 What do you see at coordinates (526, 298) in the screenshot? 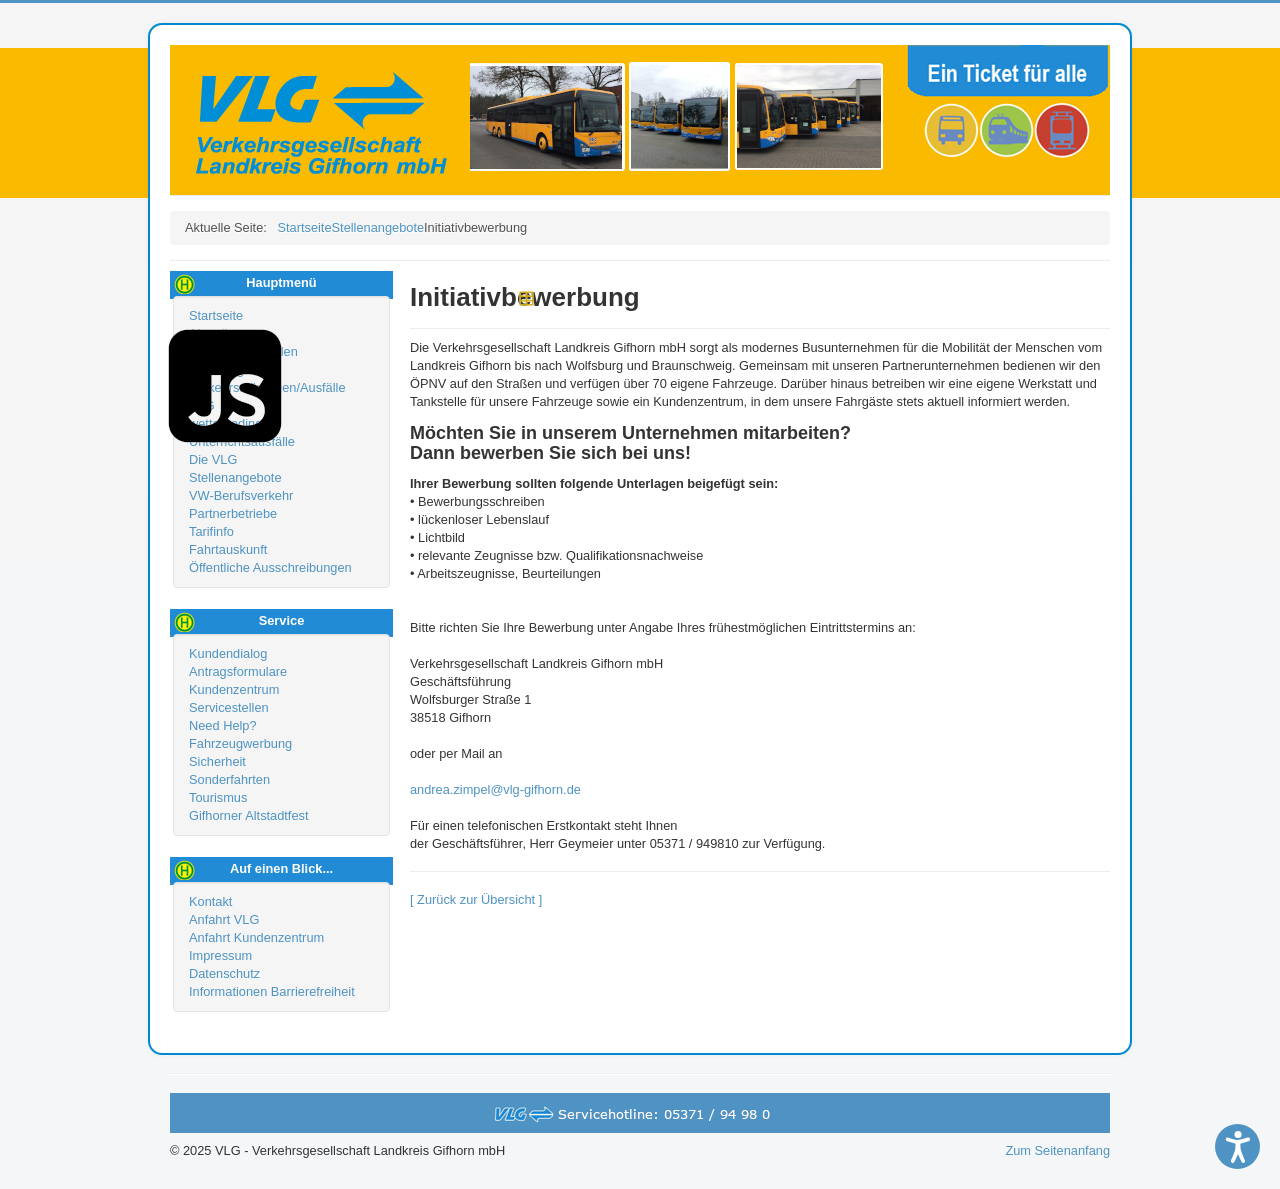
I see `insert a table into the document` at bounding box center [526, 298].